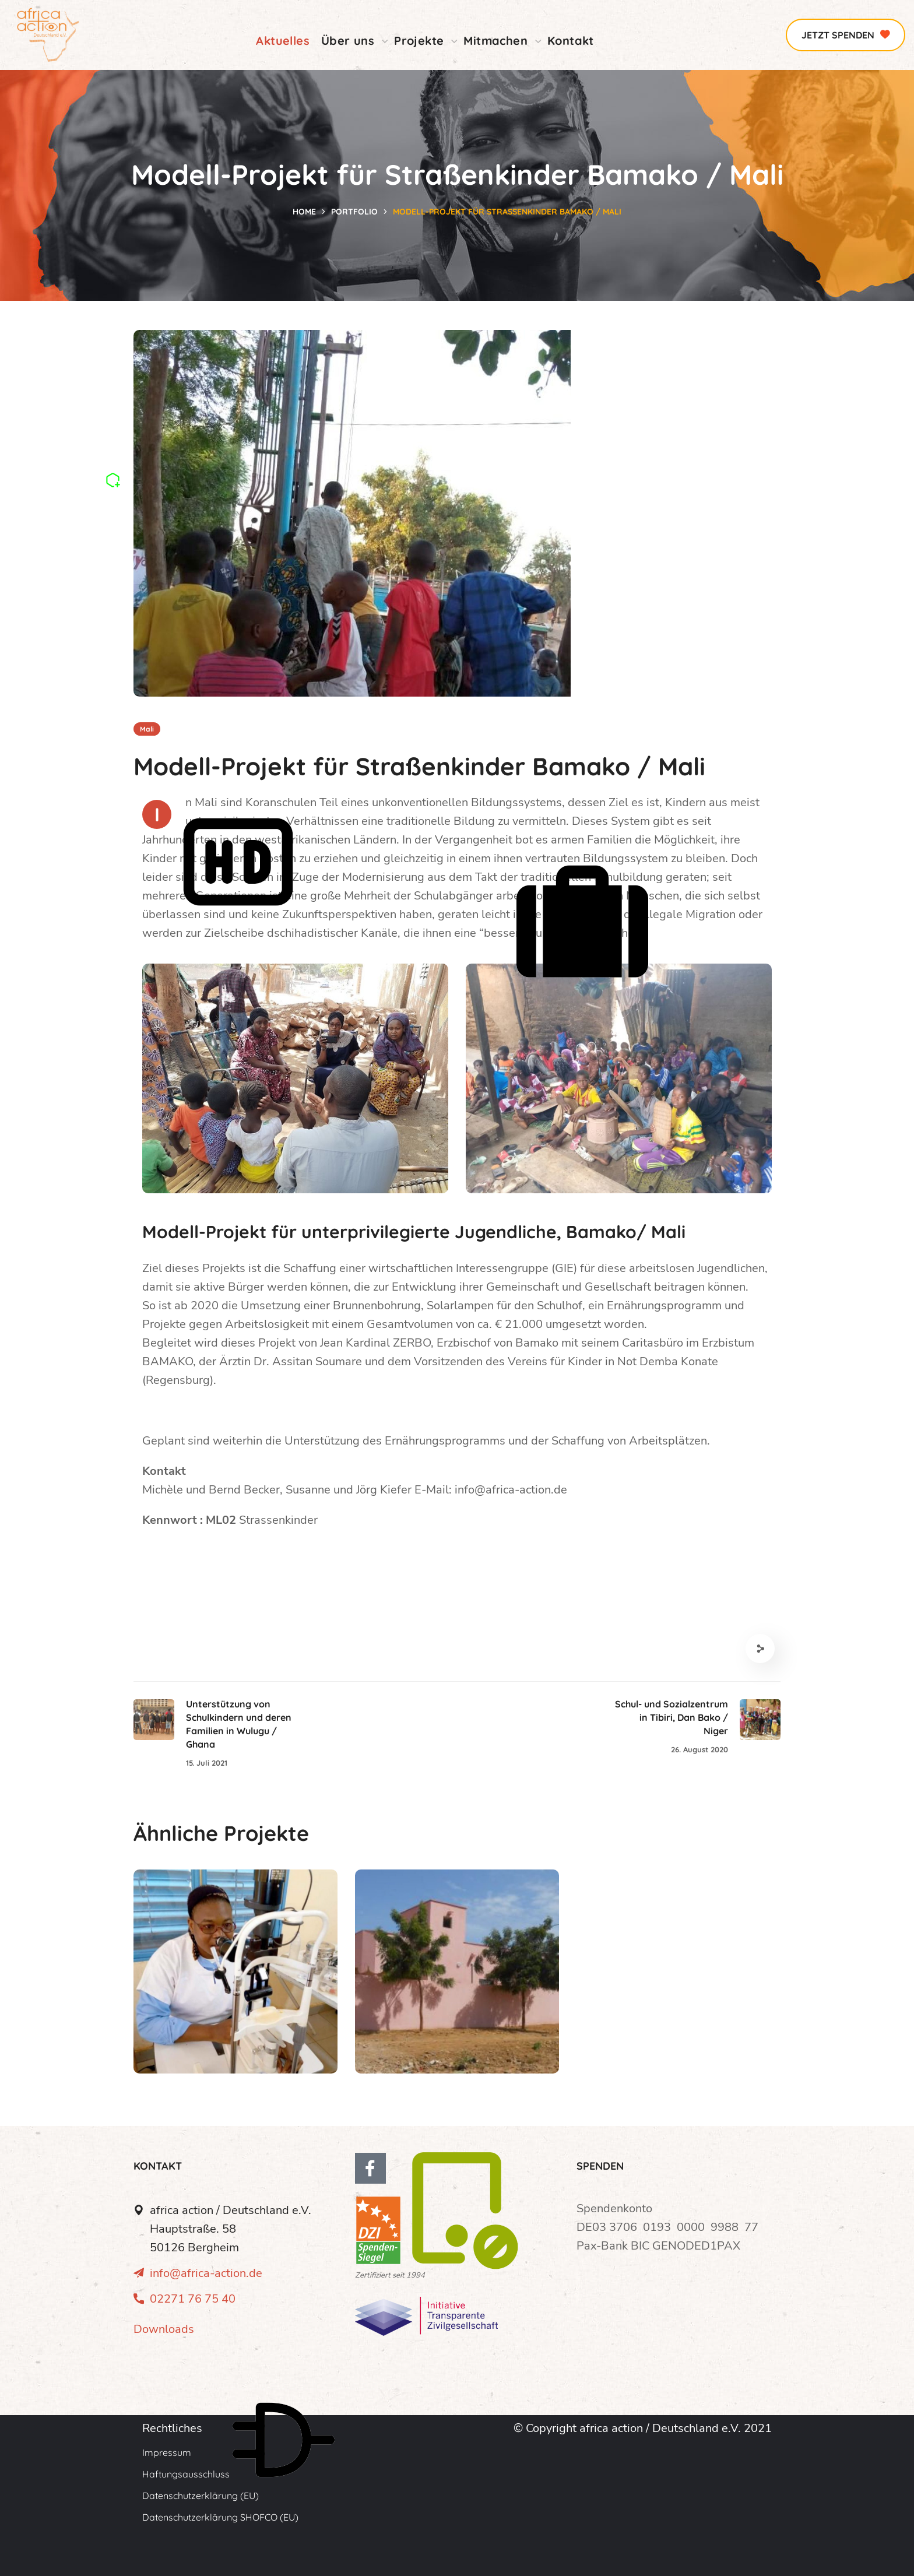  I want to click on indicates high definition video quality, so click(238, 862).